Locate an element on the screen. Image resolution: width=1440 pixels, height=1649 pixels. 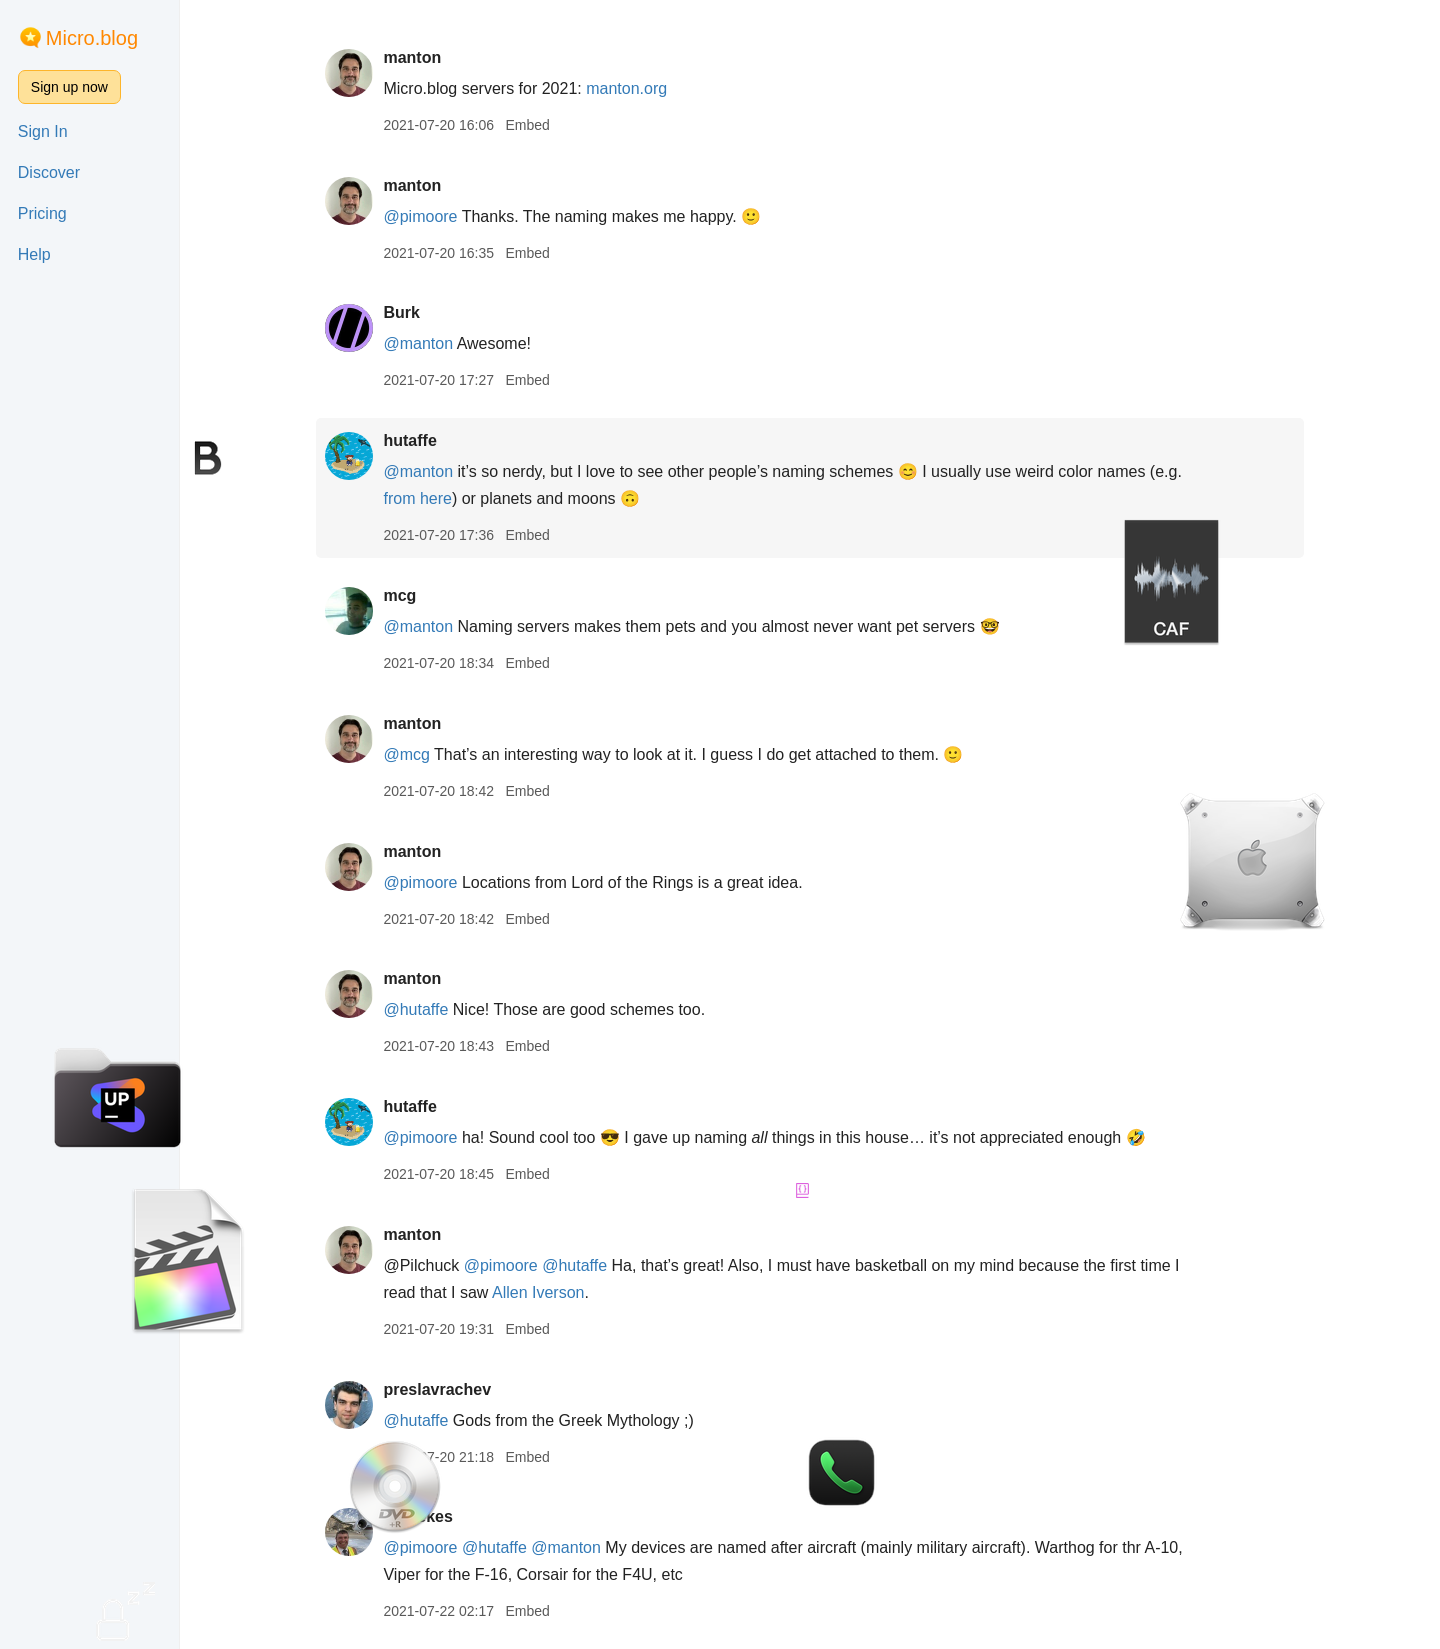
open developer documentation is located at coordinates (802, 1190).